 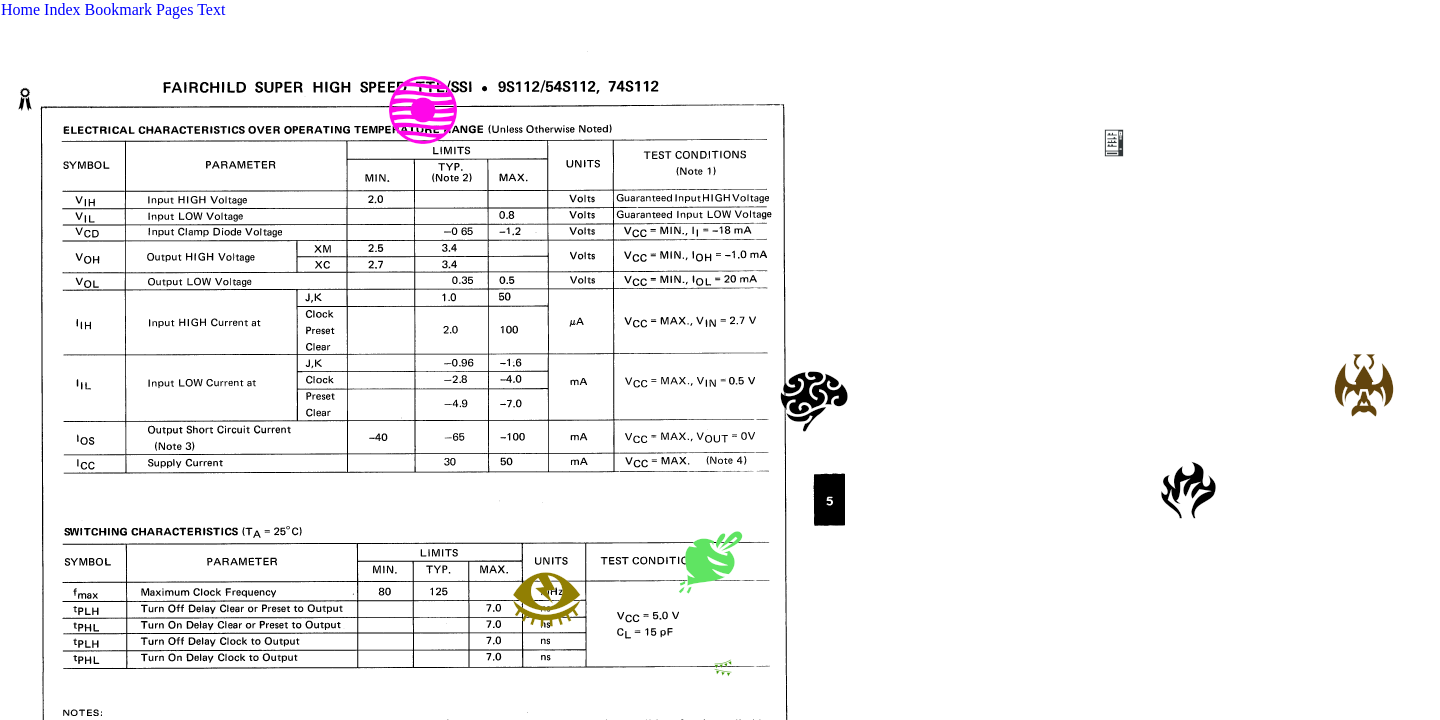 I want to click on indicates quick view or instant preview mode, so click(x=546, y=599).